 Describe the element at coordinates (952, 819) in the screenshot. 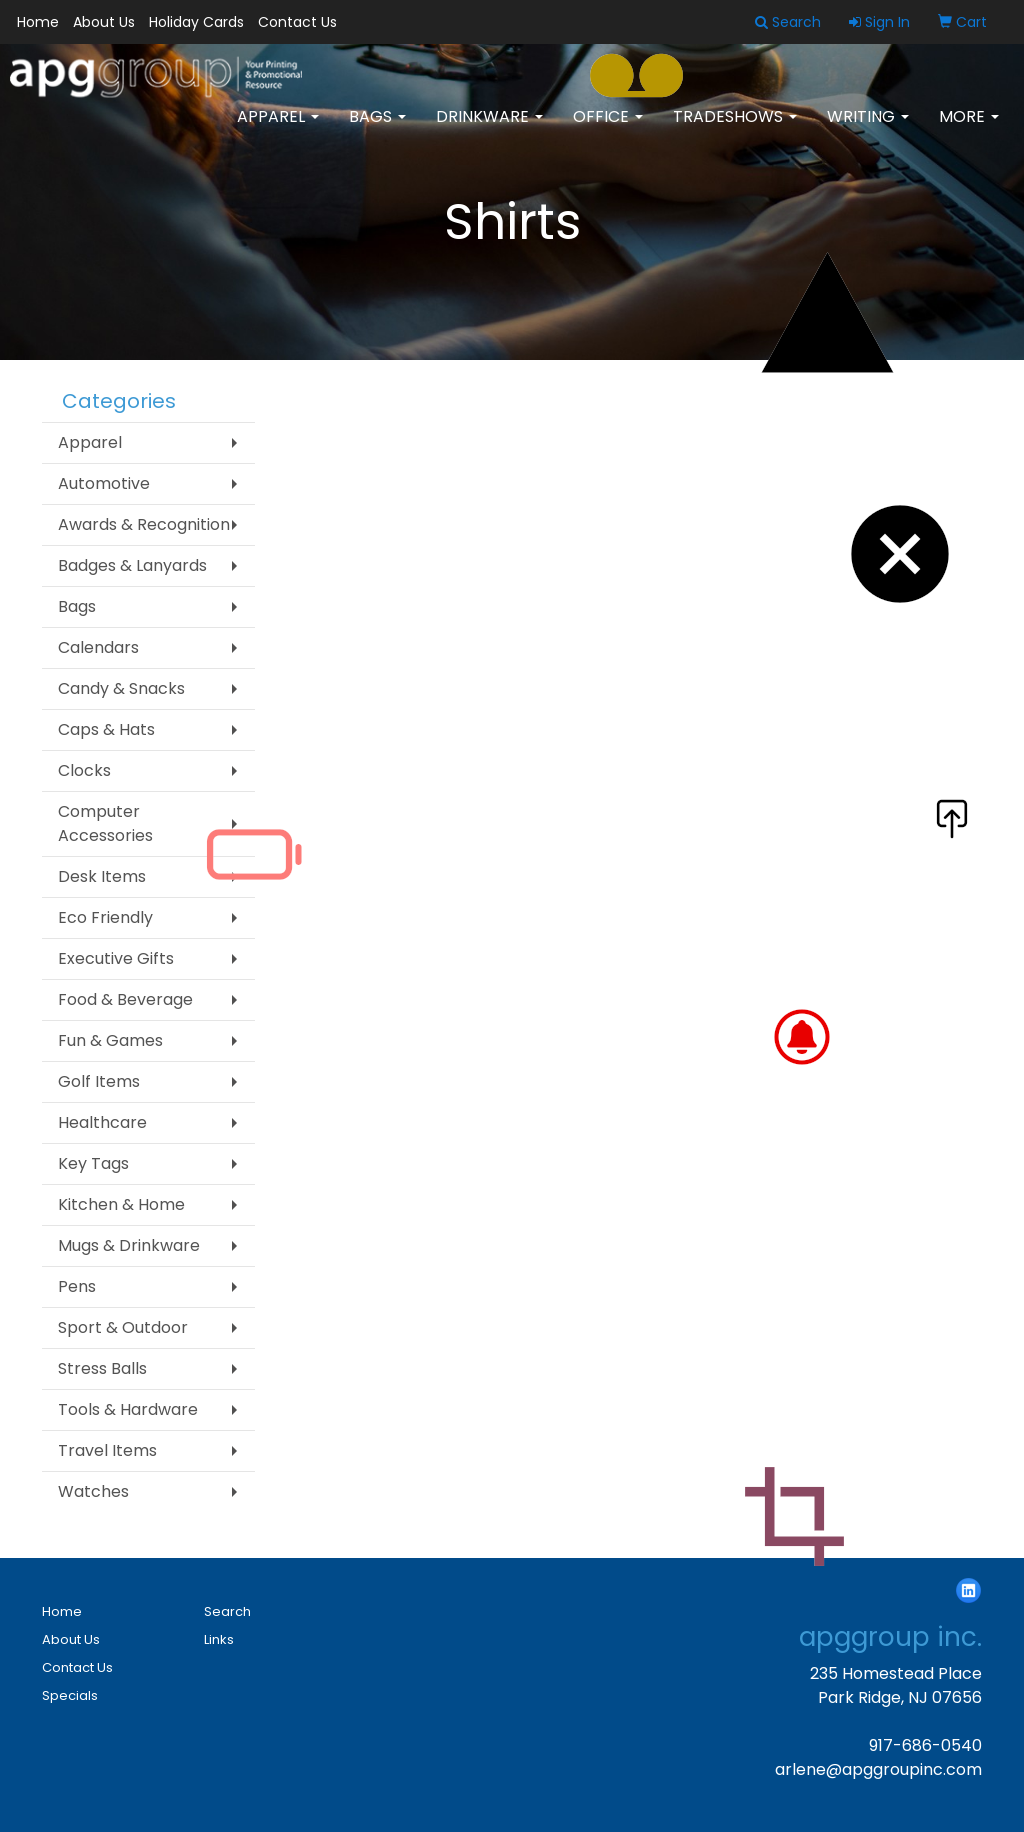

I see `upload a file or document` at that location.